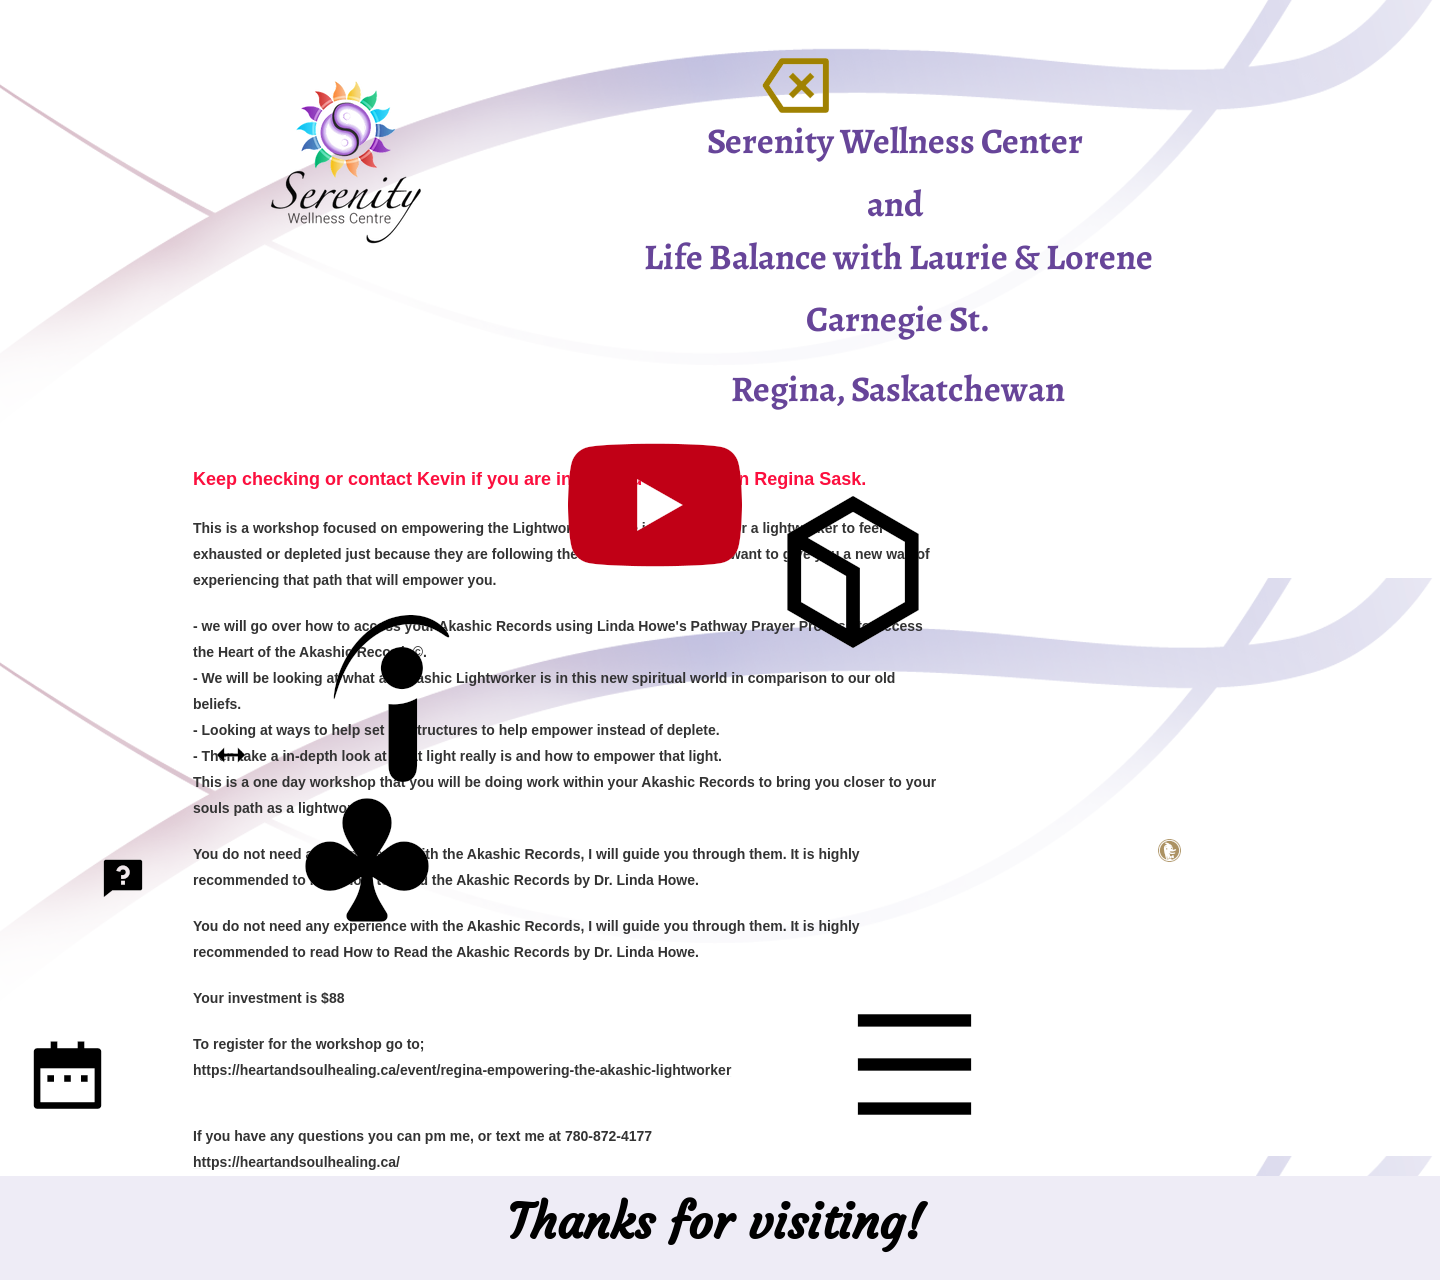 This screenshot has height=1280, width=1440. What do you see at coordinates (231, 755) in the screenshot?
I see `expand content horizontally` at bounding box center [231, 755].